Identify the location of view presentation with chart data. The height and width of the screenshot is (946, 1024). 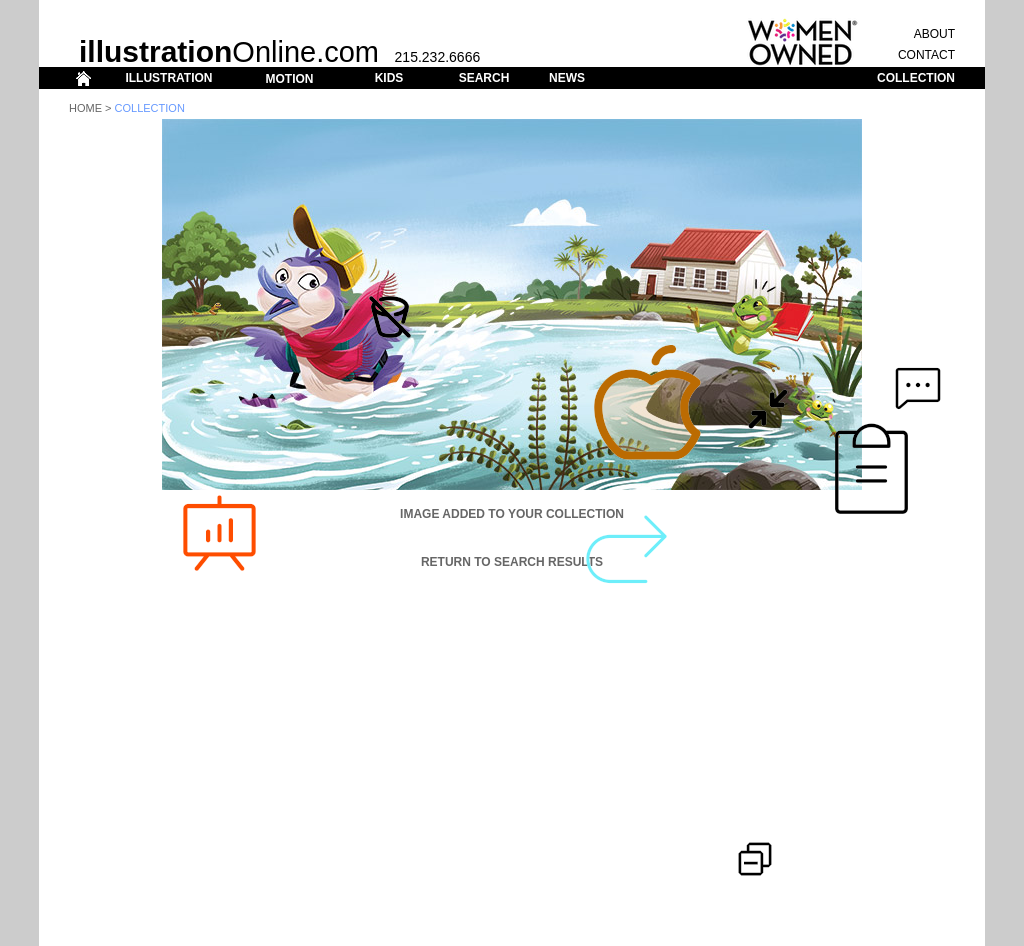
(219, 534).